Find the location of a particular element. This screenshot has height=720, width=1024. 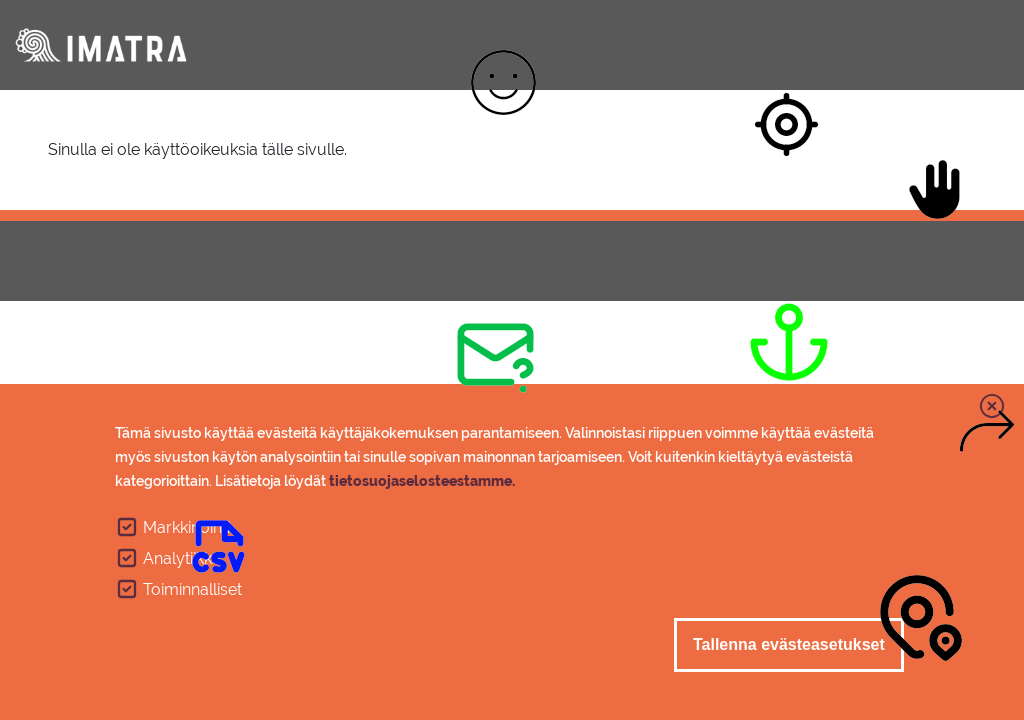

center map on current location is located at coordinates (786, 124).